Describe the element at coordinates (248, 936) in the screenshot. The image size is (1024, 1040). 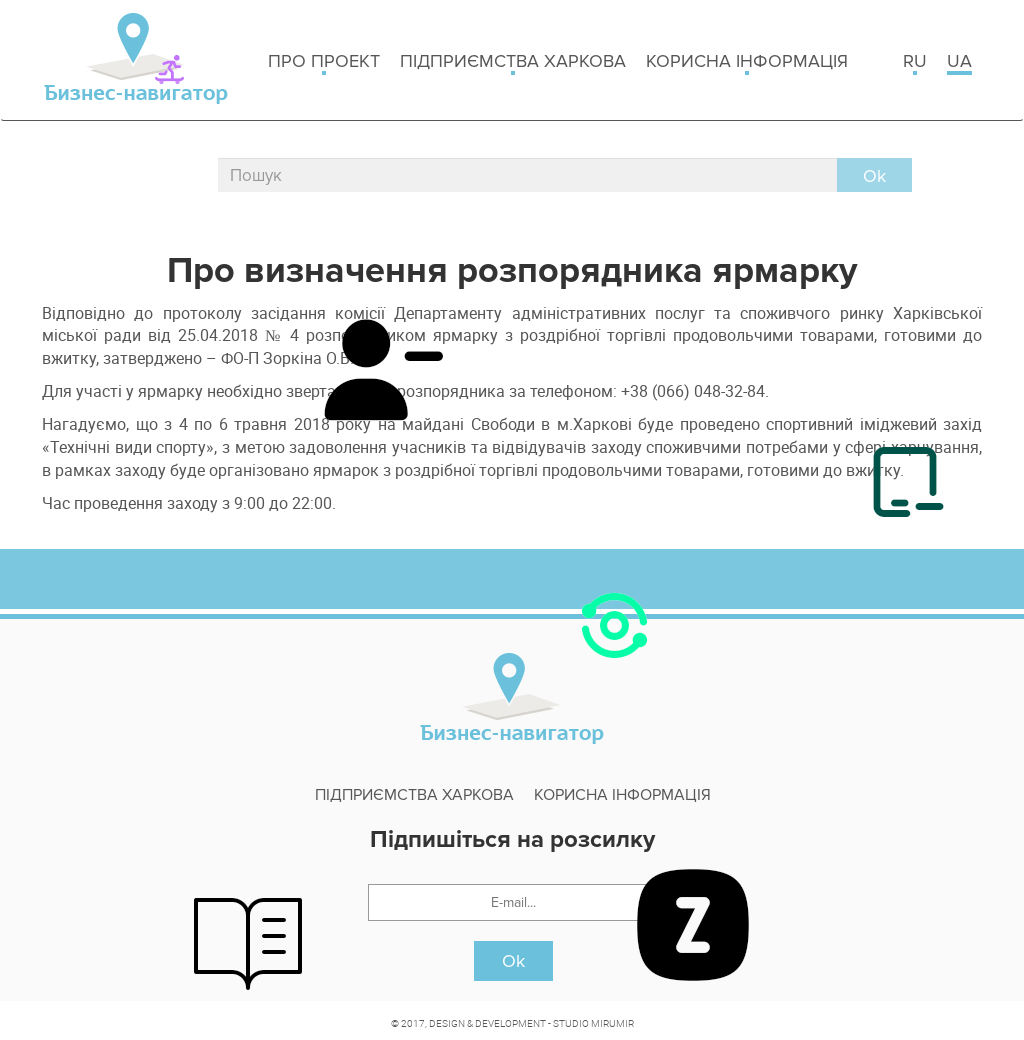
I see `open reading mode or e-reader` at that location.